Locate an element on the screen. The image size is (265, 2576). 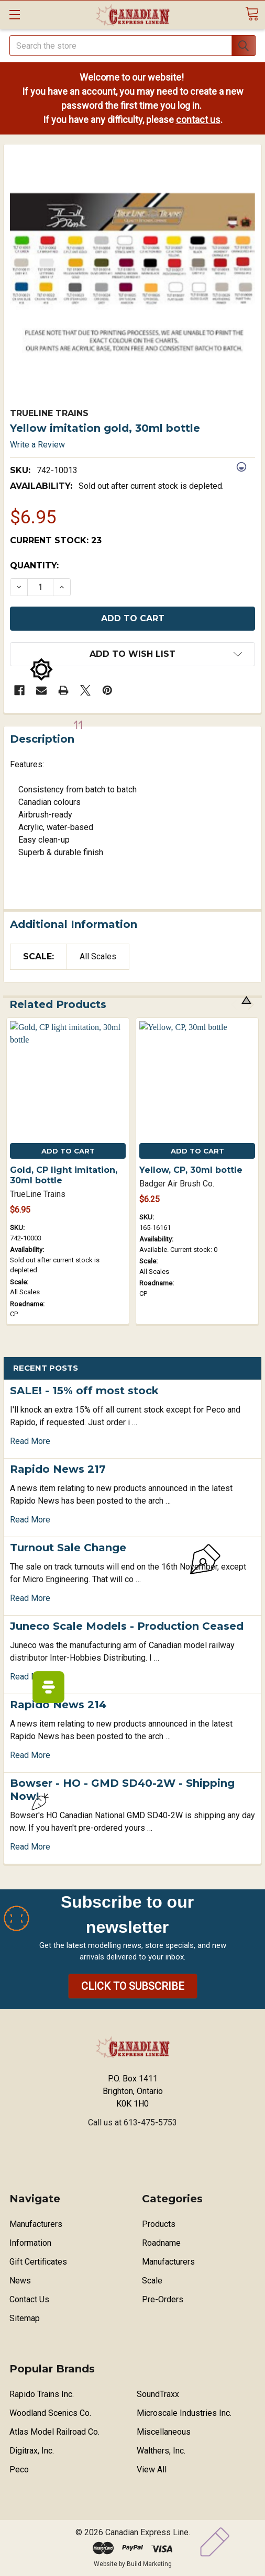
access drawing or illustration tools is located at coordinates (203, 1561).